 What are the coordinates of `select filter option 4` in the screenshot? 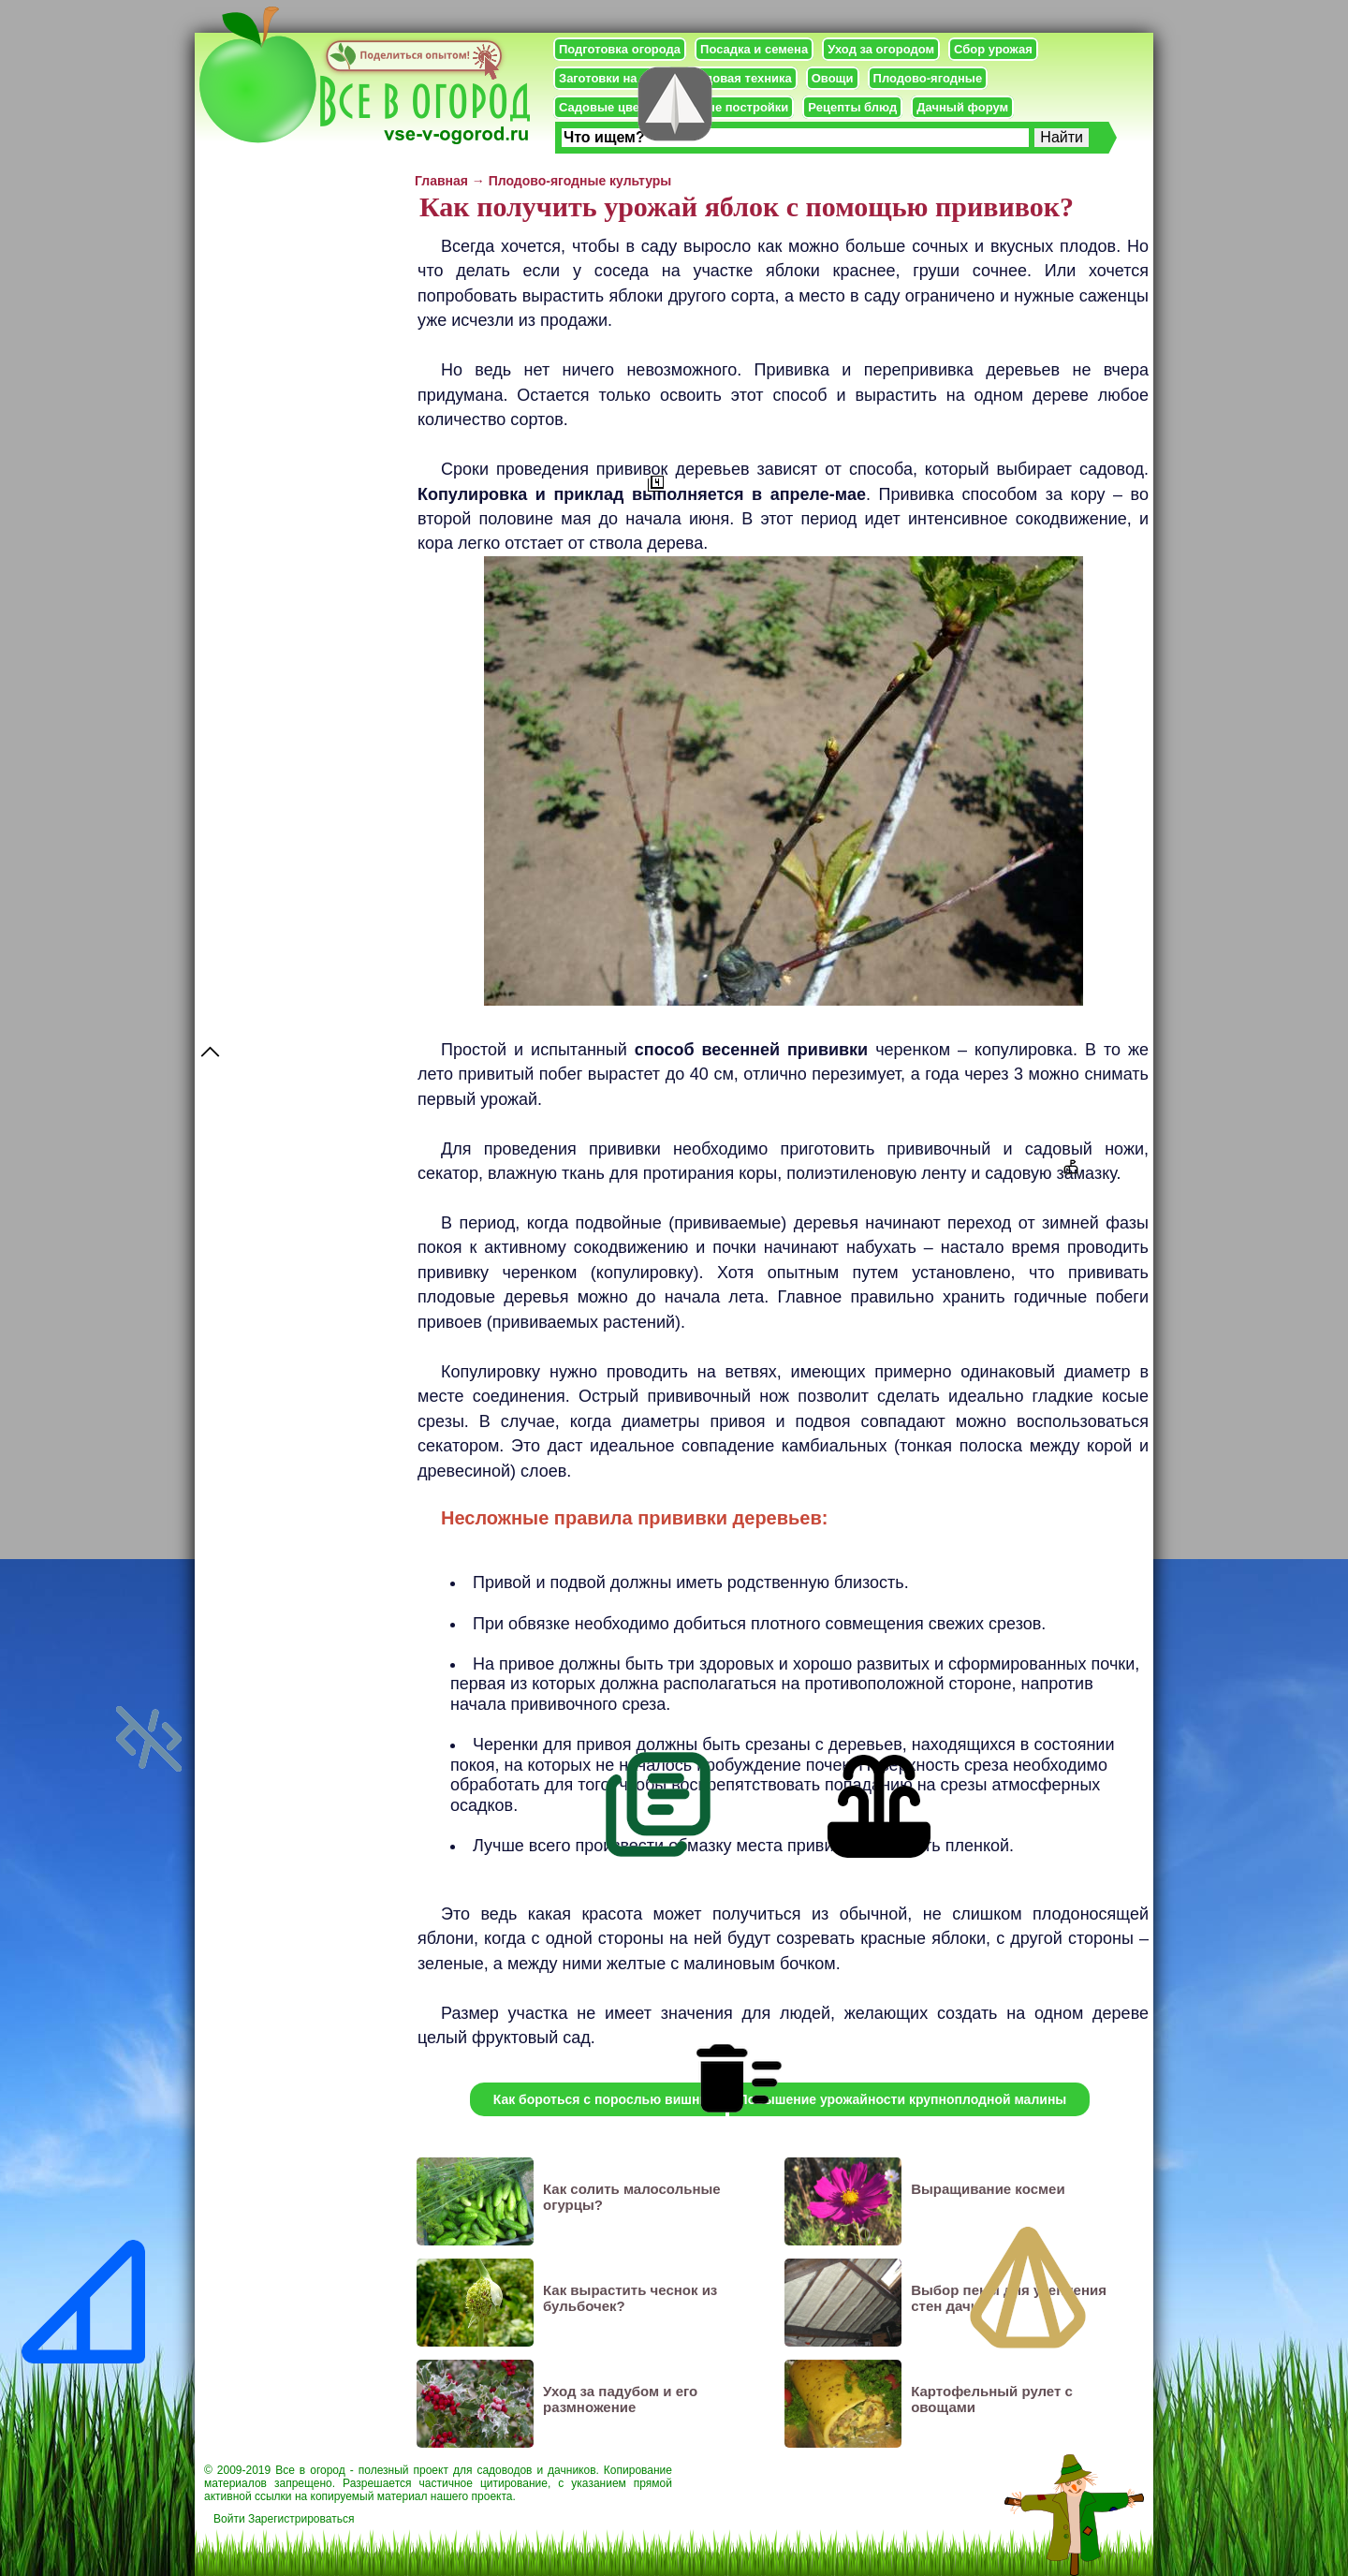 It's located at (655, 483).